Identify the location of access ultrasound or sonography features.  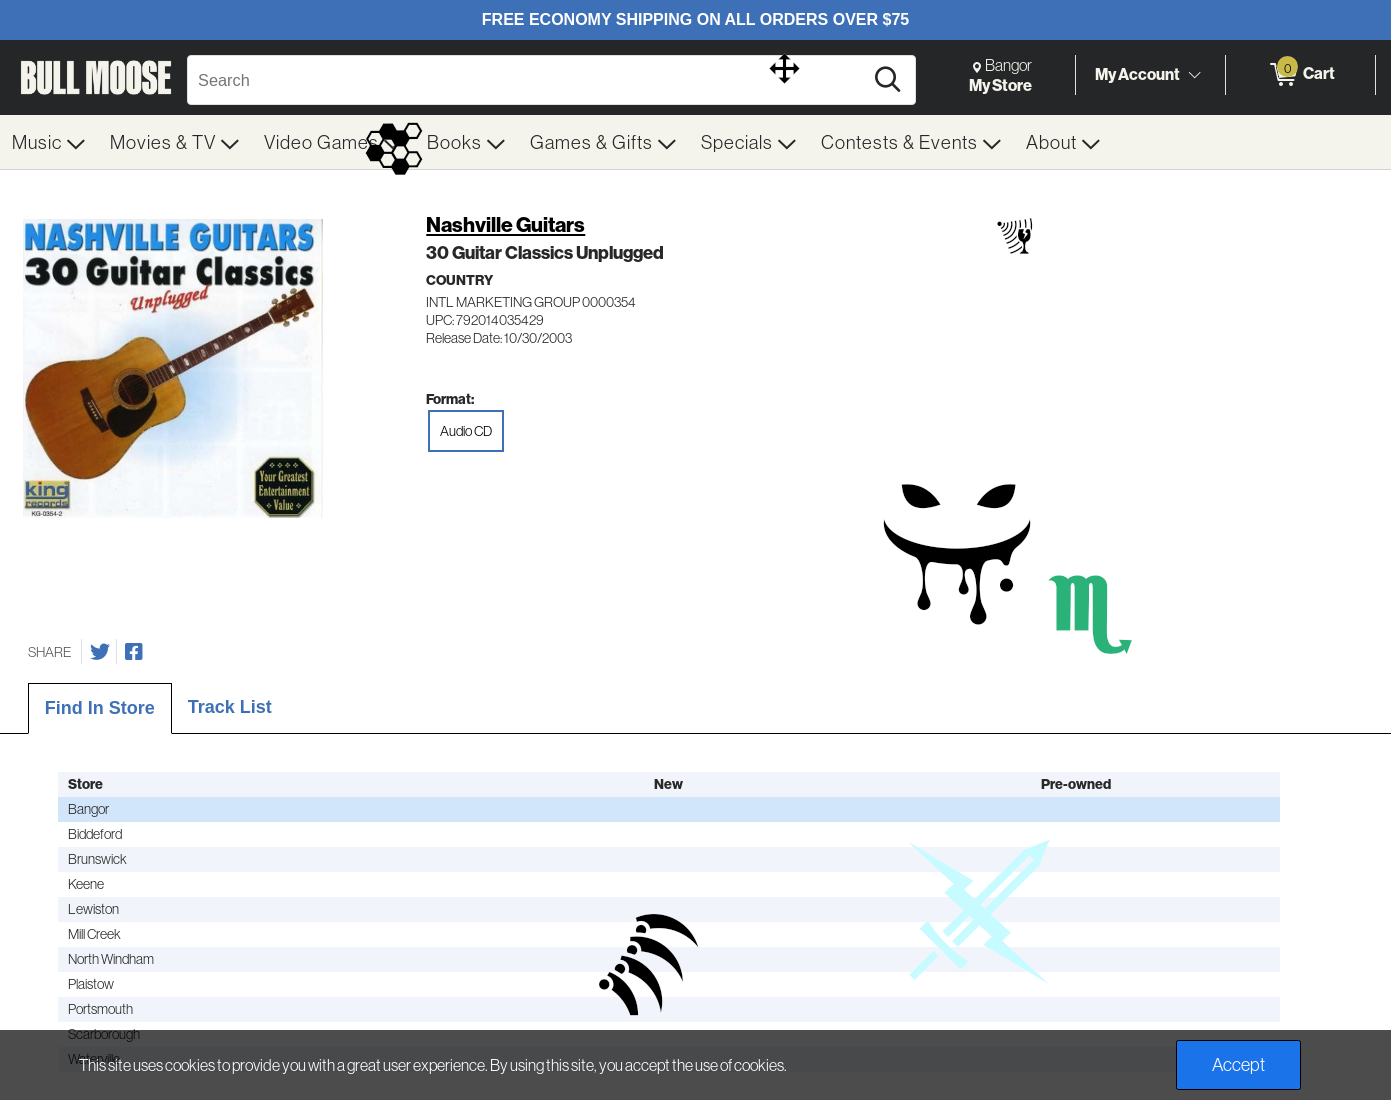
(1015, 236).